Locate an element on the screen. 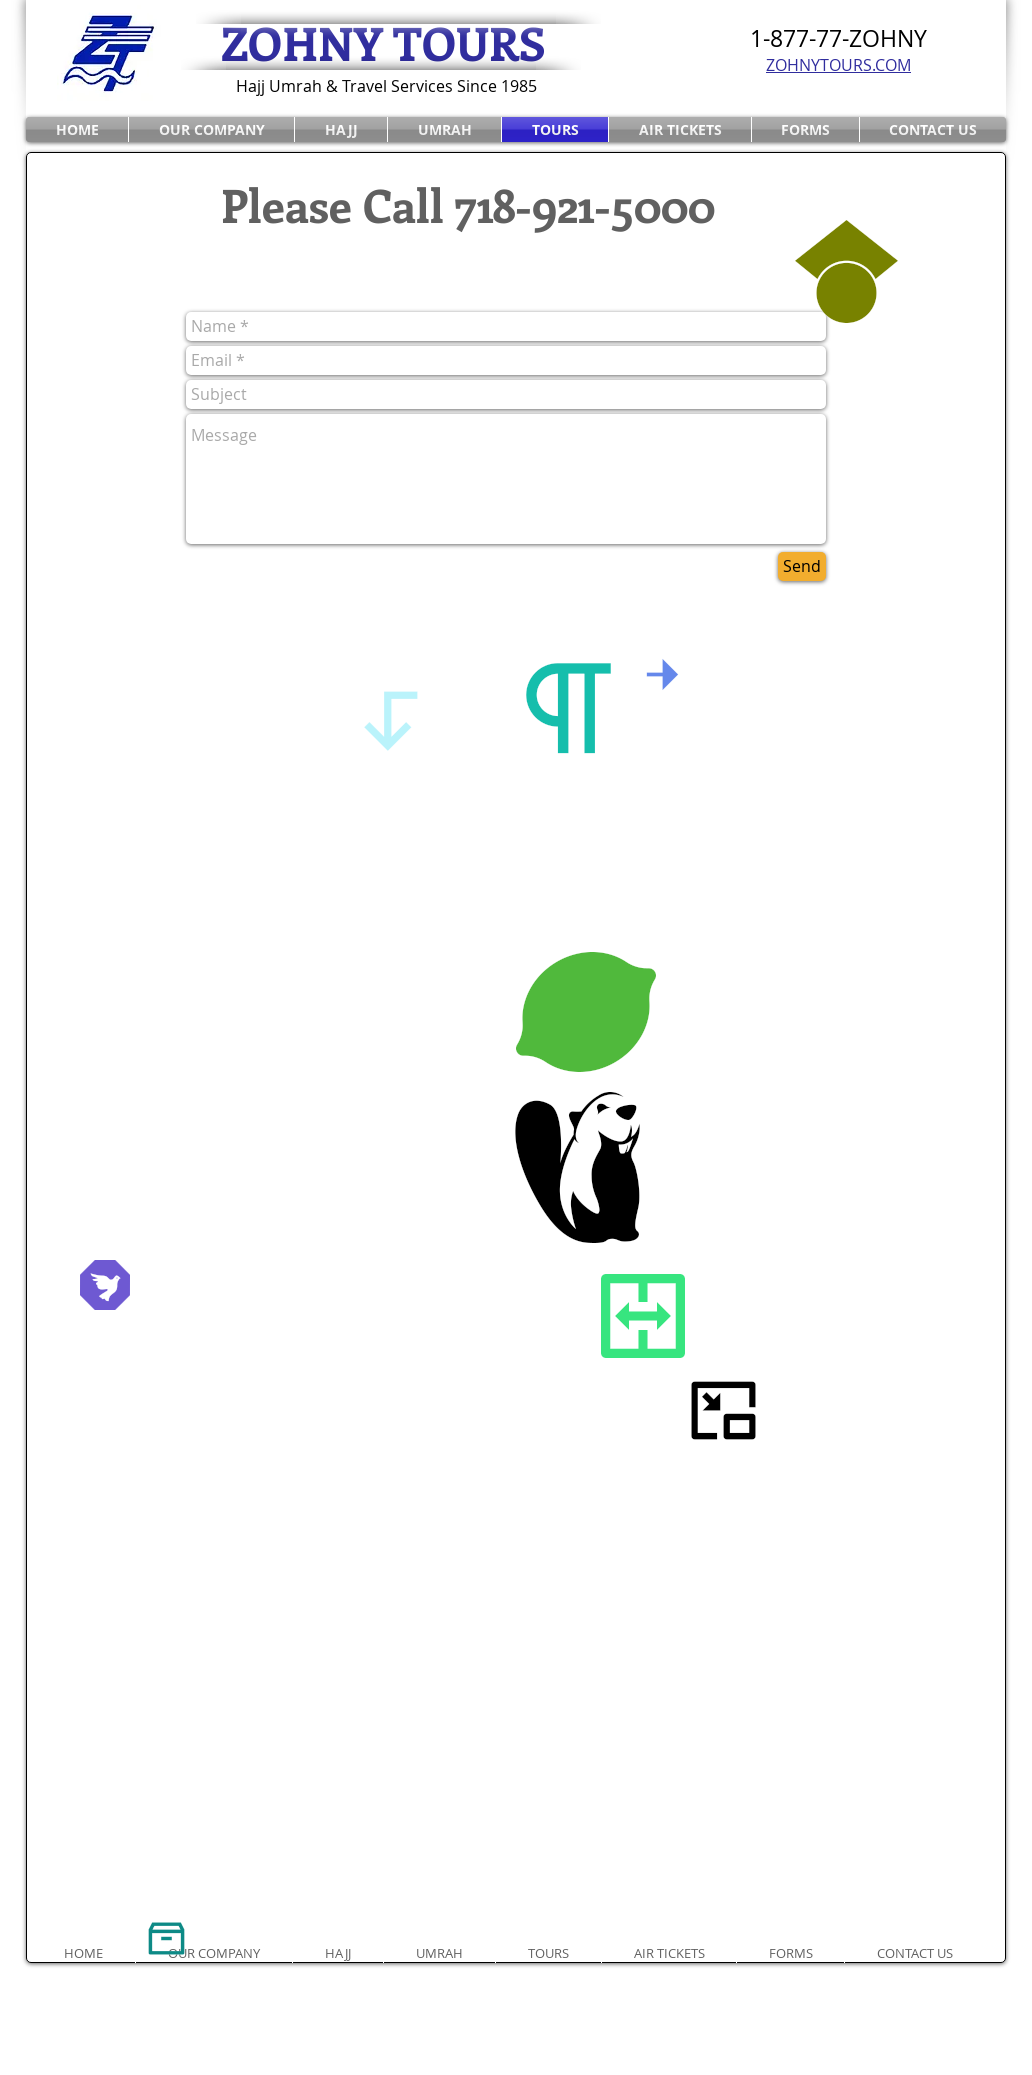  navigate to the next item or page is located at coordinates (662, 674).